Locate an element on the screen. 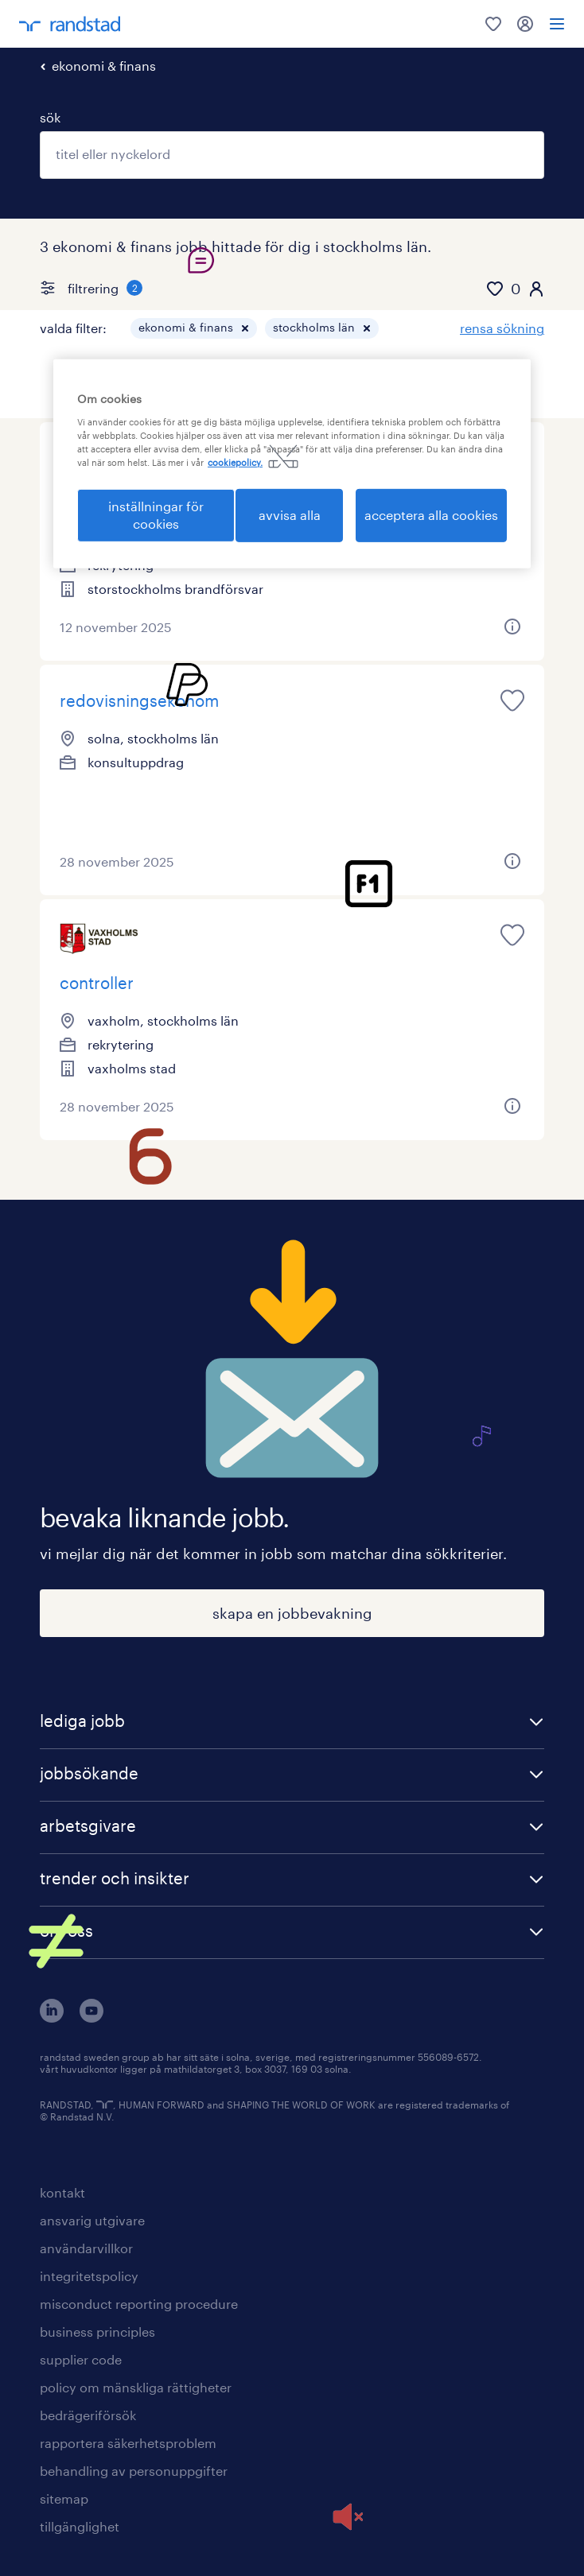 The width and height of the screenshot is (584, 2576). access music or audio player is located at coordinates (481, 1435).